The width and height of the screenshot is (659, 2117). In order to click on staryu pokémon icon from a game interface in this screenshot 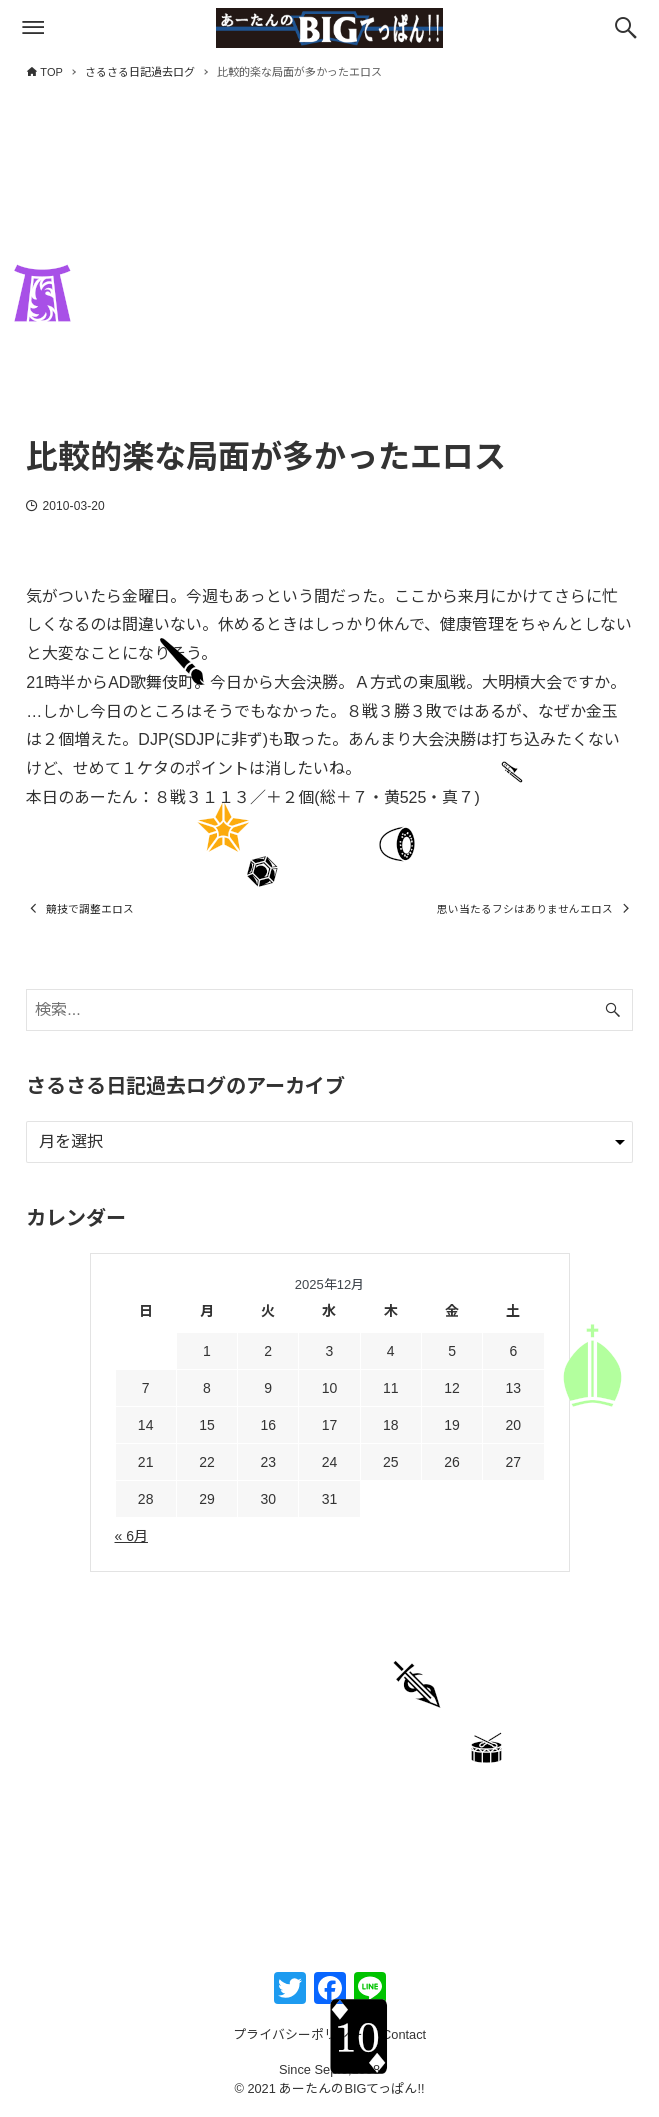, I will do `click(223, 827)`.